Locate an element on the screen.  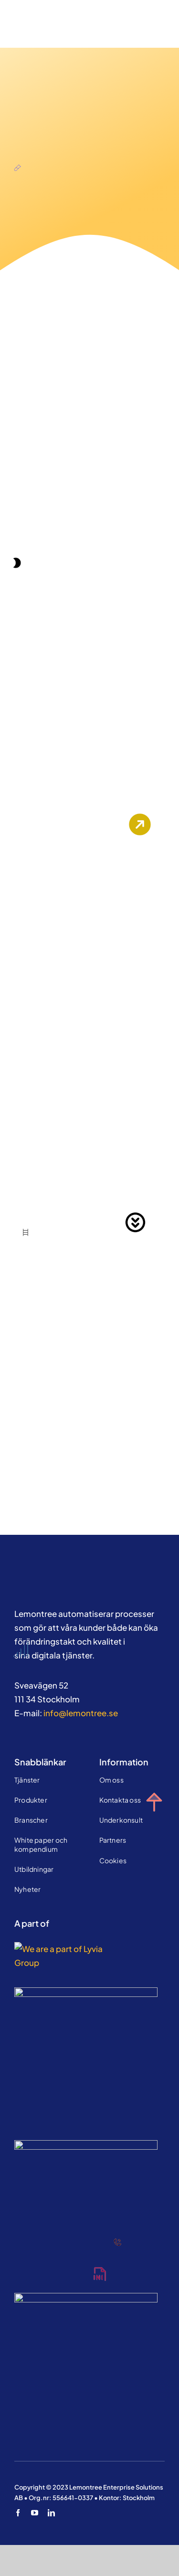
indicates full cellular signal strength is located at coordinates (21, 1650).